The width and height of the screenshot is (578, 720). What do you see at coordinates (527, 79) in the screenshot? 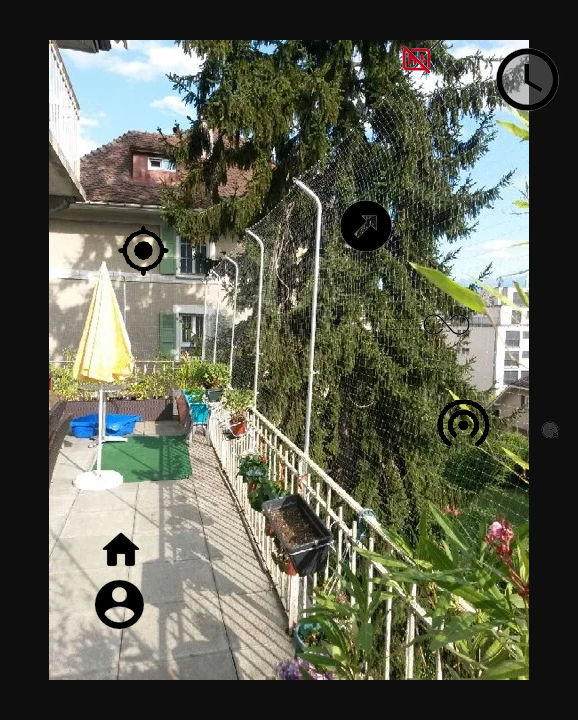
I see `view schedule or upcoming events` at bounding box center [527, 79].